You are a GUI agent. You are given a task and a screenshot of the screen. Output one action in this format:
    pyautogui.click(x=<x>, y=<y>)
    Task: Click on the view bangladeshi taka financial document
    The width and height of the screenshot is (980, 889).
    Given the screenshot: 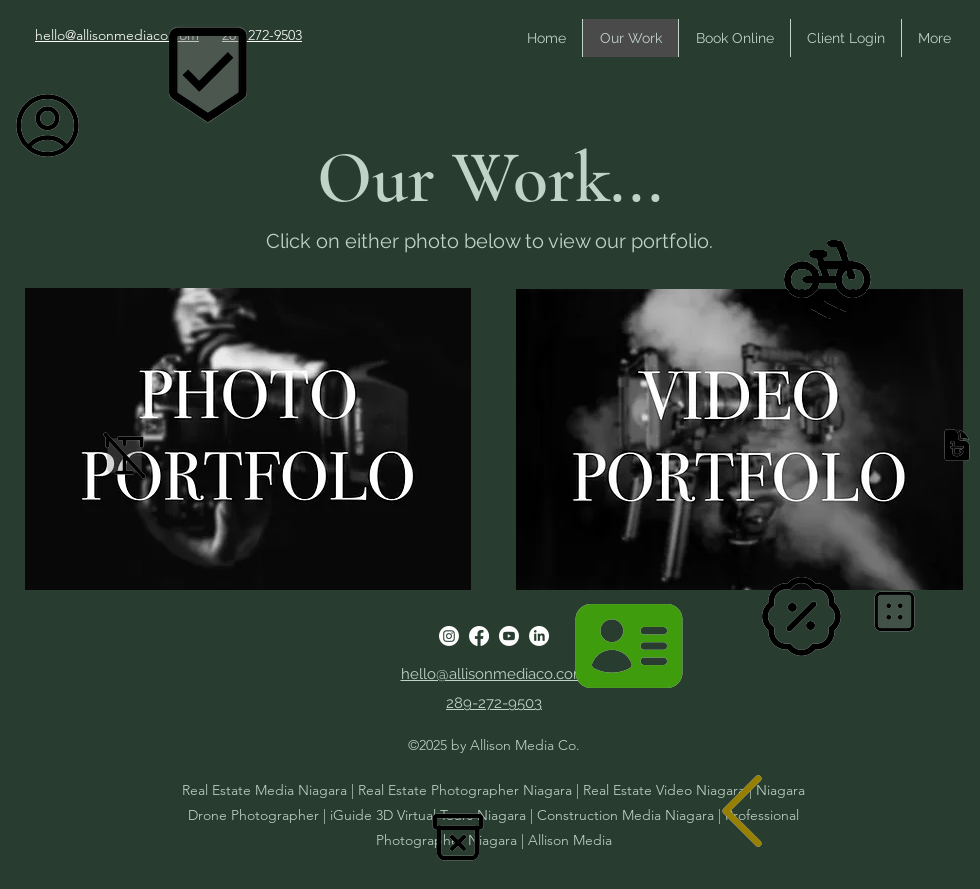 What is the action you would take?
    pyautogui.click(x=957, y=445)
    